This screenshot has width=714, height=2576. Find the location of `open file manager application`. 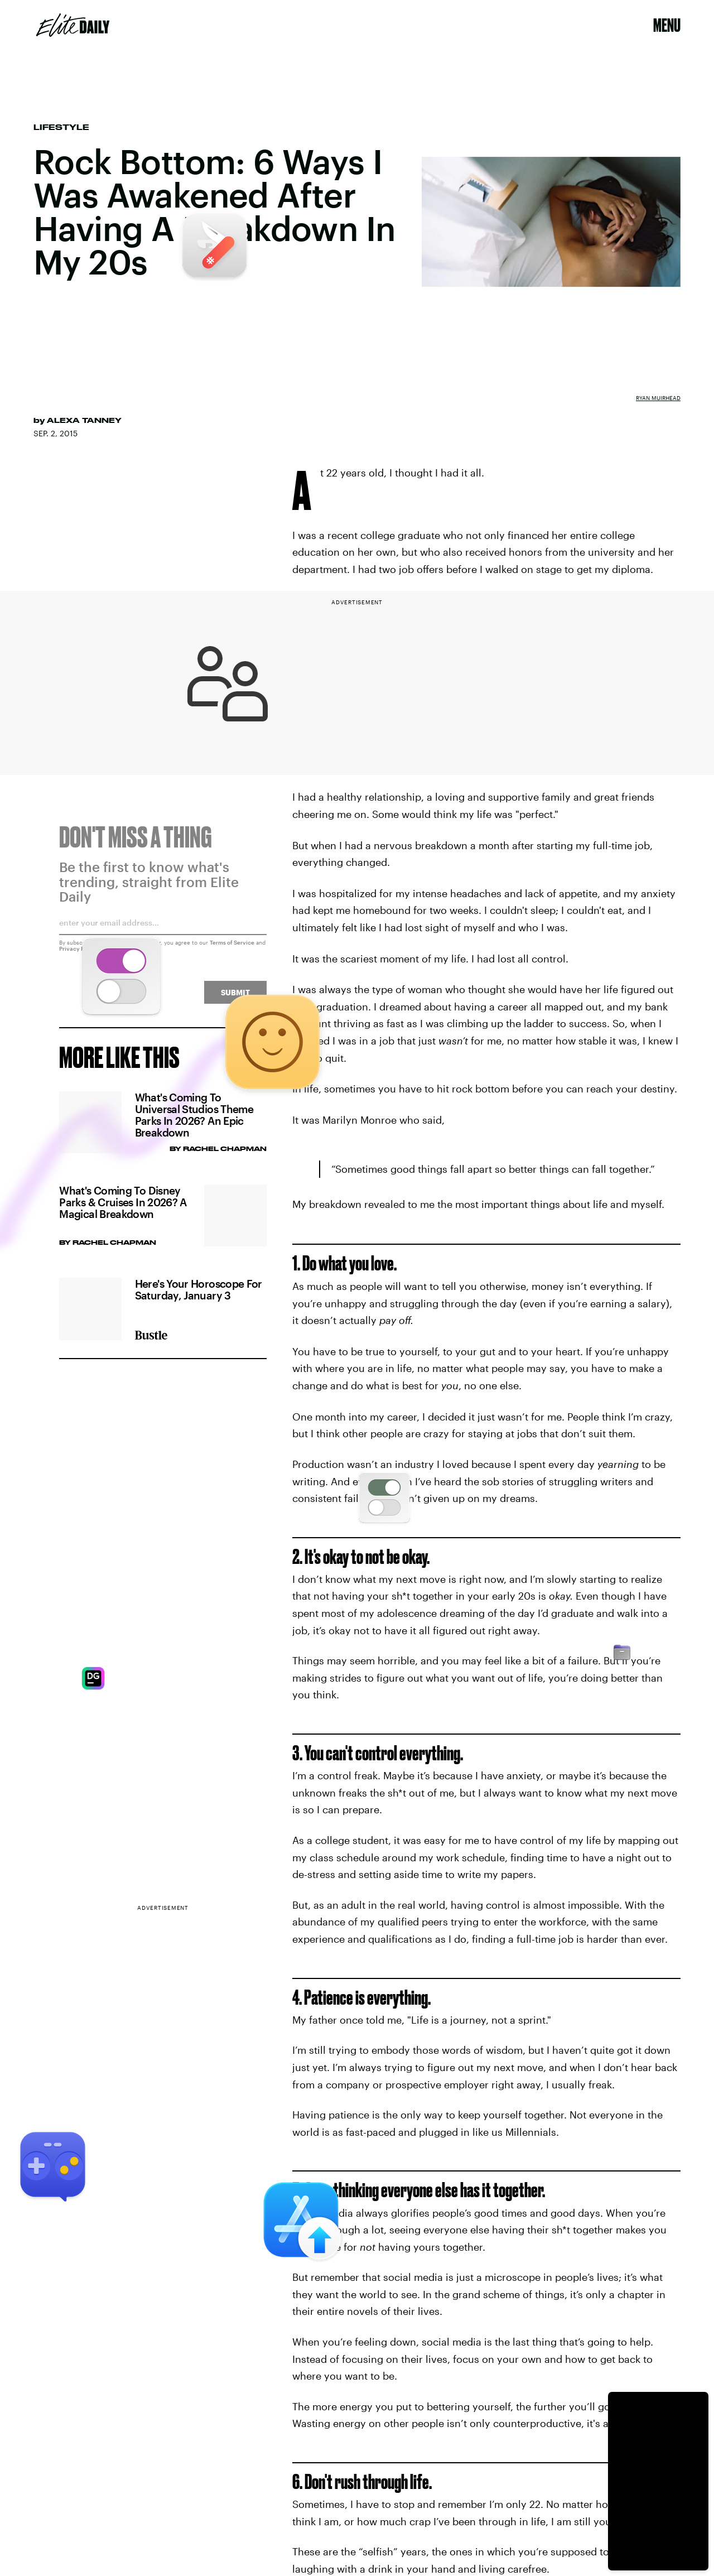

open file manager application is located at coordinates (622, 1652).